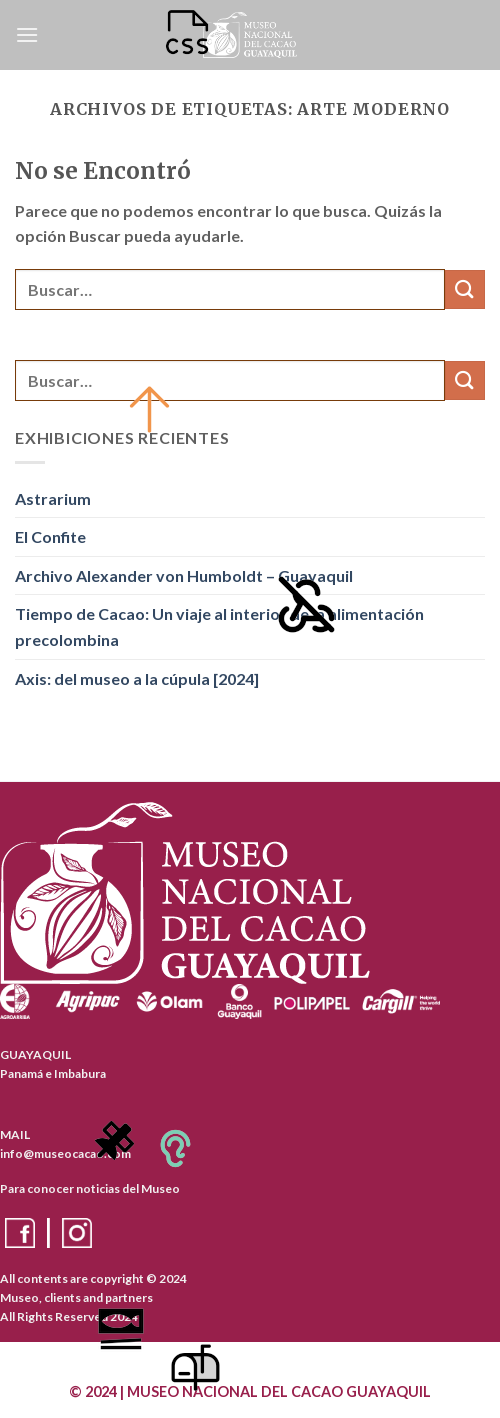  Describe the element at coordinates (188, 34) in the screenshot. I see `view or open a CSS stylesheet file` at that location.